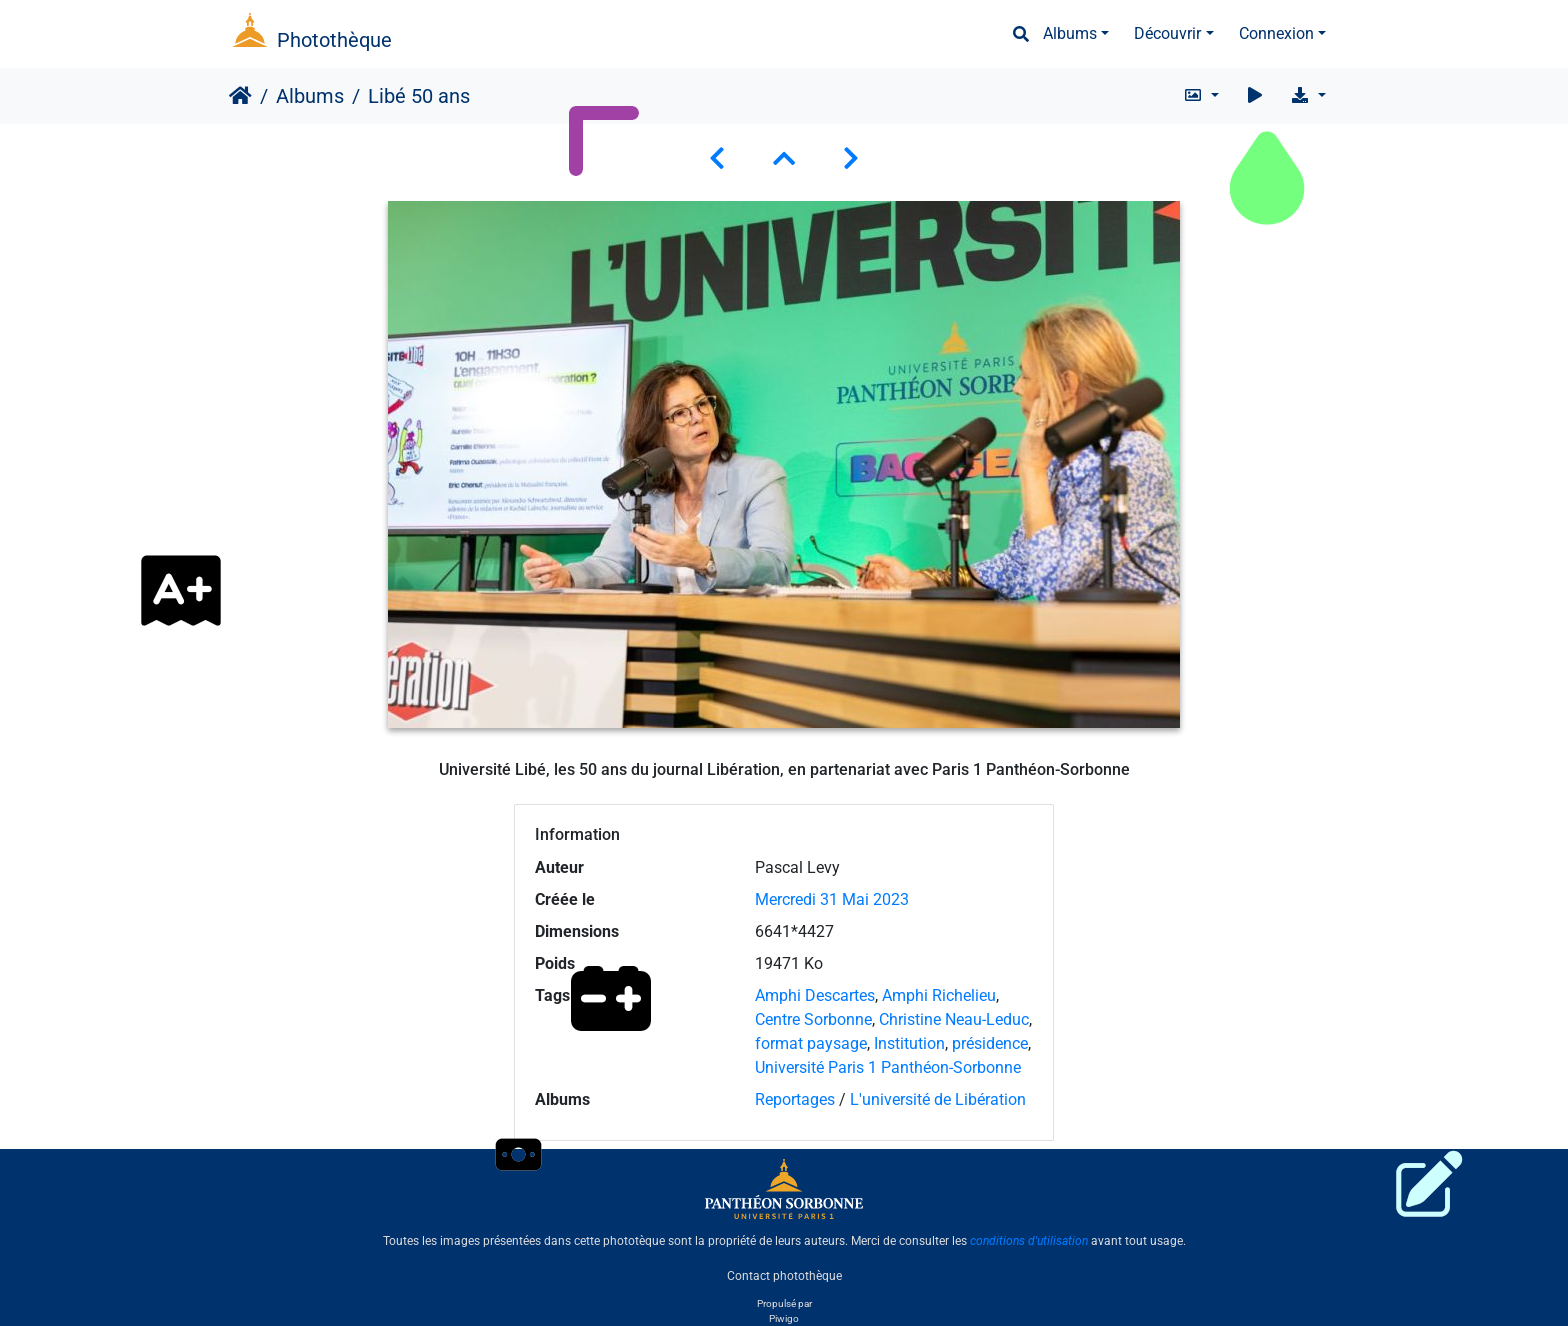 This screenshot has width=1568, height=1326. Describe the element at coordinates (1267, 178) in the screenshot. I see `adjust water or hydration settings` at that location.